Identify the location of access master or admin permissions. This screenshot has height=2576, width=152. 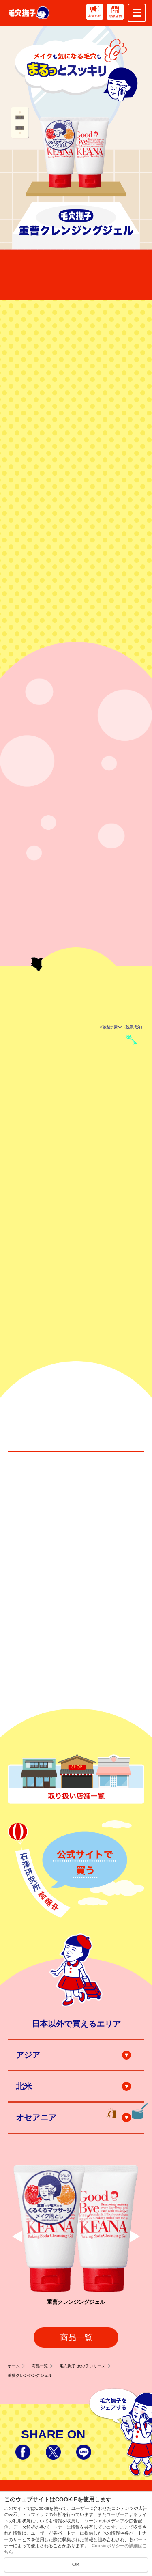
(132, 1040).